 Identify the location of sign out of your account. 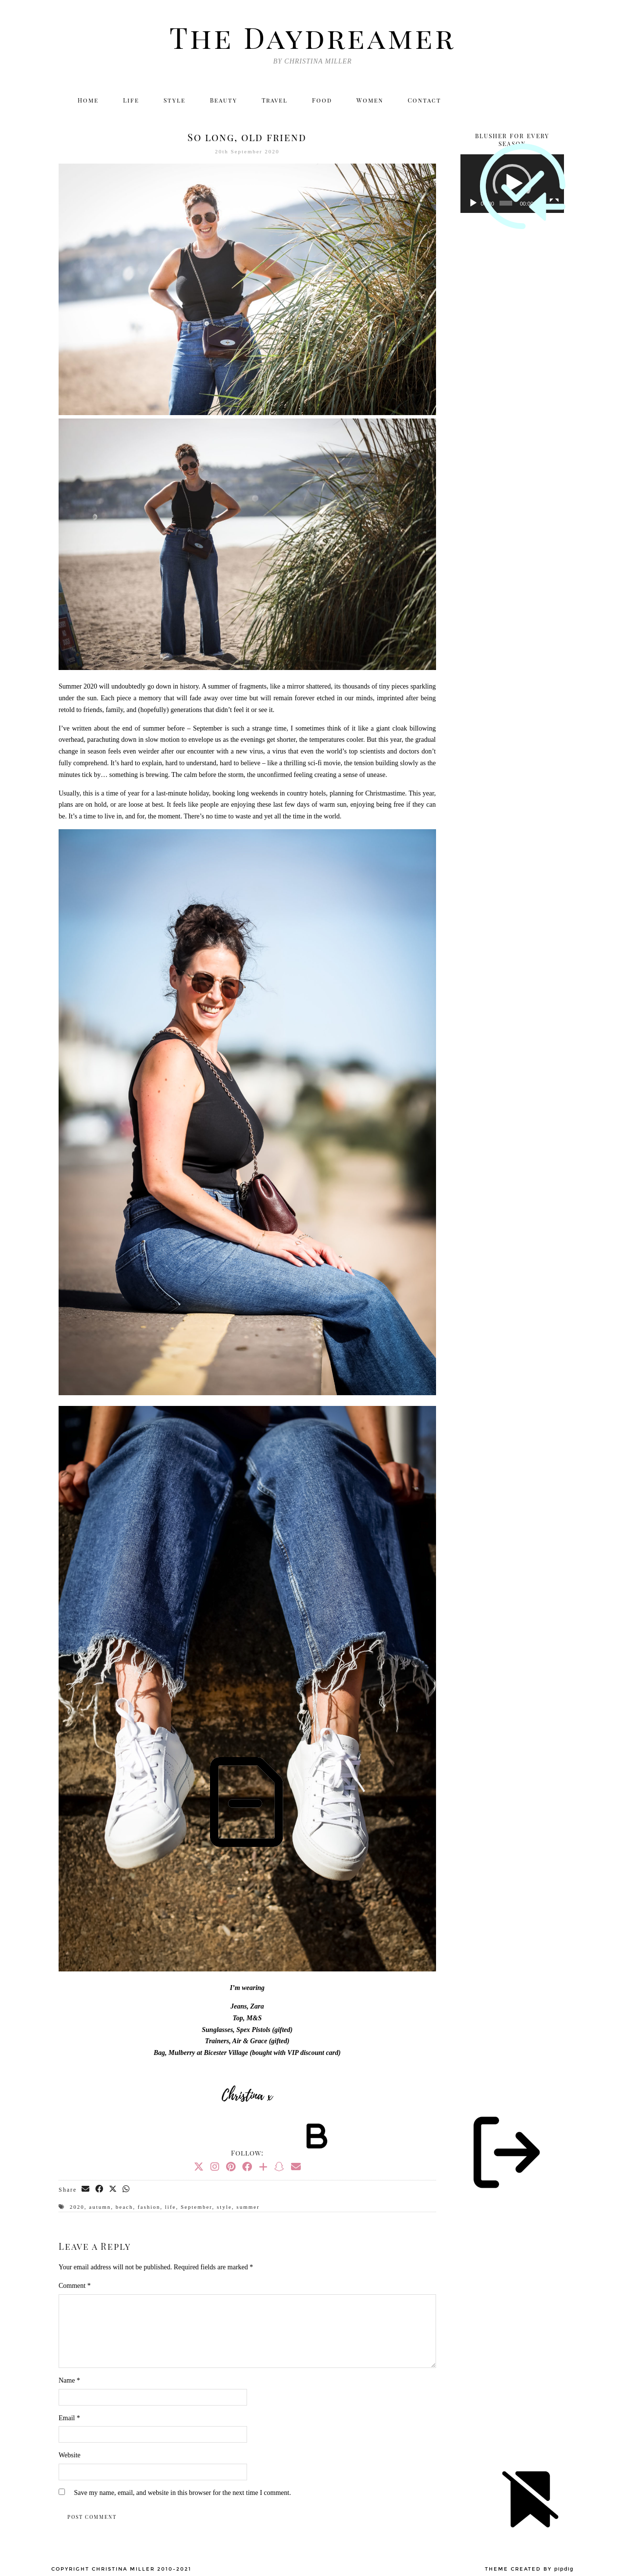
(504, 2152).